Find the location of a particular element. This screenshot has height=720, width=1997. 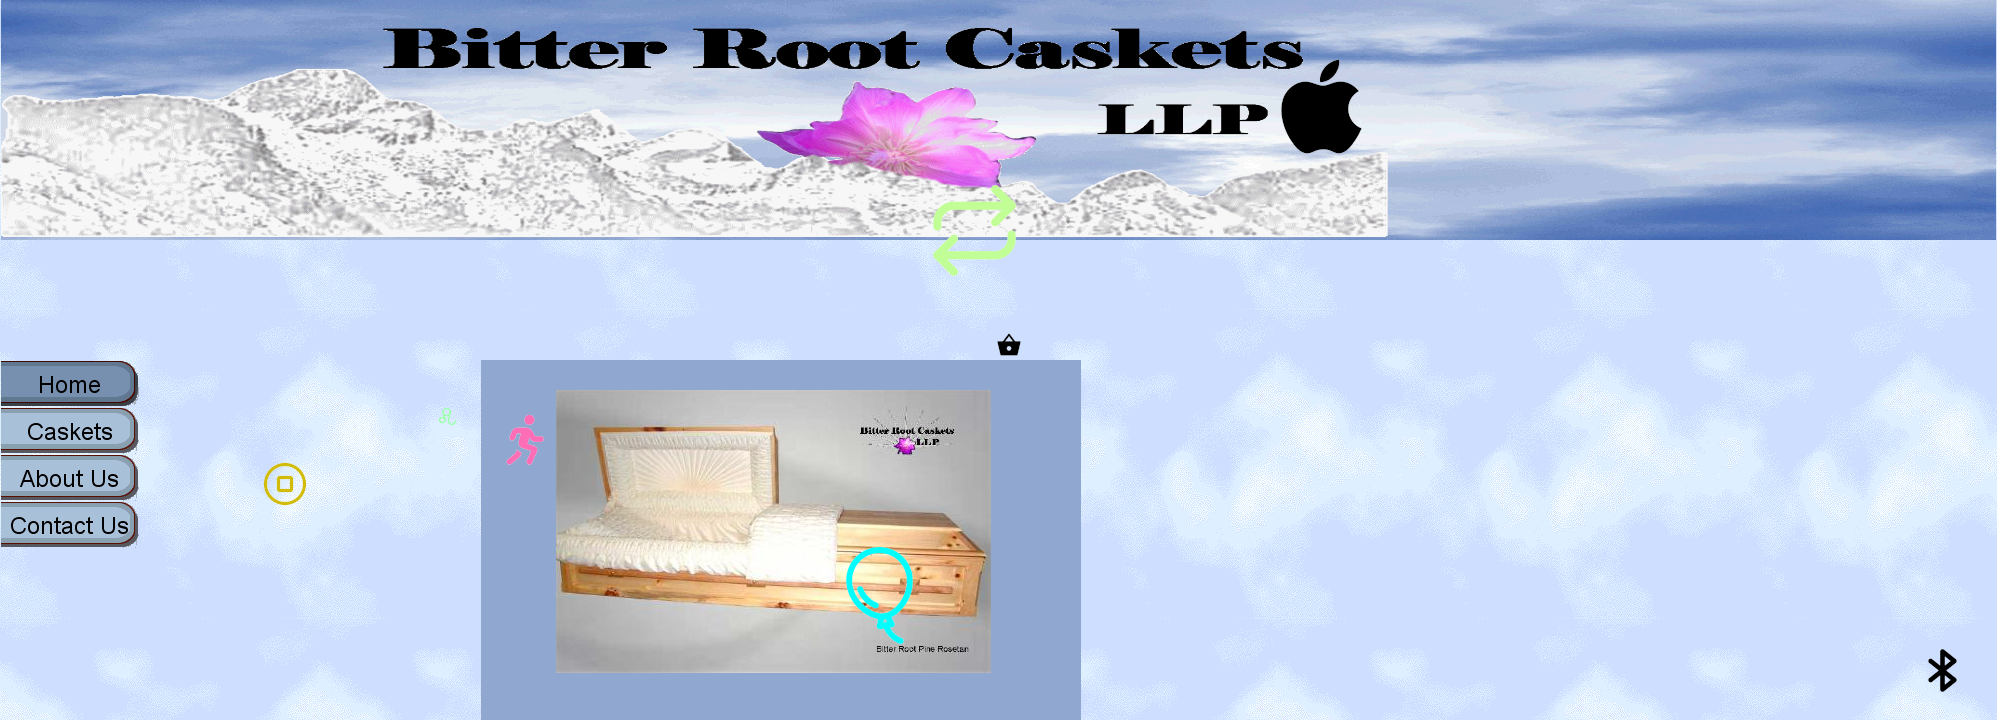

sign in with Apple is located at coordinates (1321, 106).